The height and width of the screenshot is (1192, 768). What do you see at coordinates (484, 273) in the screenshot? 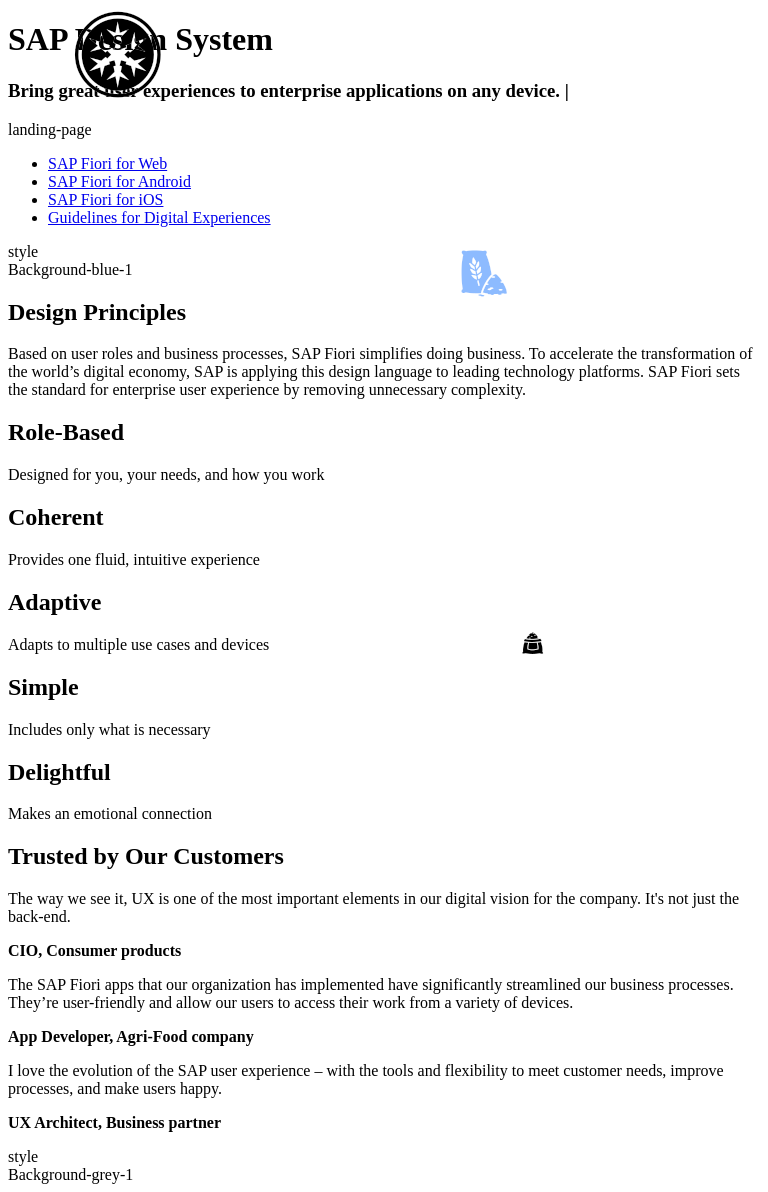
I see `indicates grain or wheat ingredient` at bounding box center [484, 273].